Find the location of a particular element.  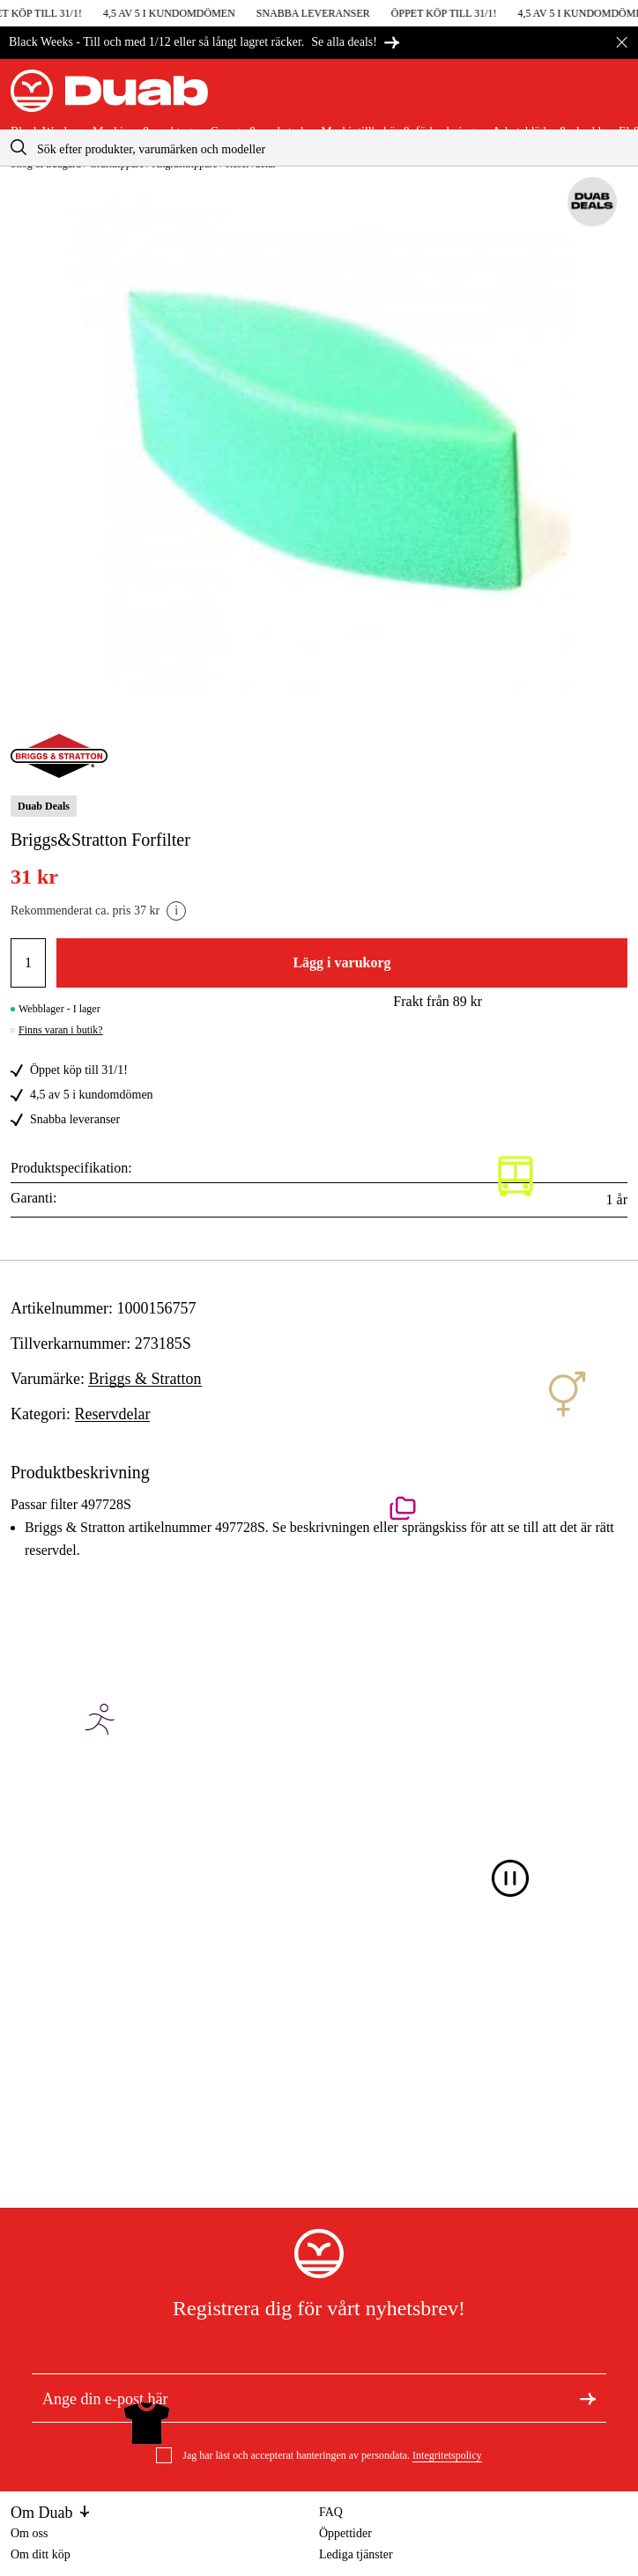

select gender or sex options is located at coordinates (567, 1394).